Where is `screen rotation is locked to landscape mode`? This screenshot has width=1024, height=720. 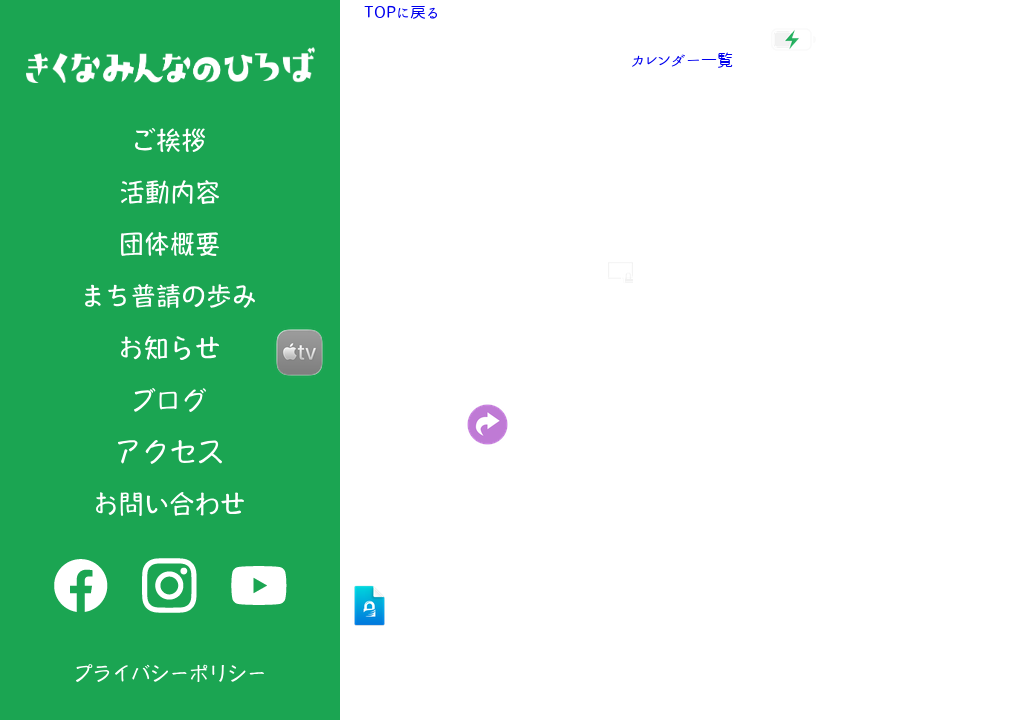
screen rotation is locked to landscape mode is located at coordinates (620, 272).